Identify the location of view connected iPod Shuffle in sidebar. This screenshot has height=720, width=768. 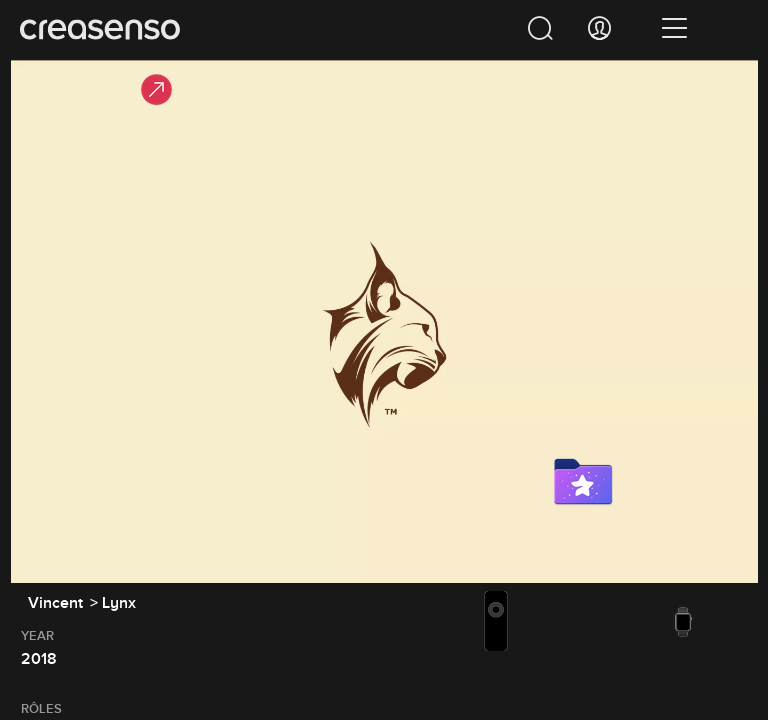
(496, 621).